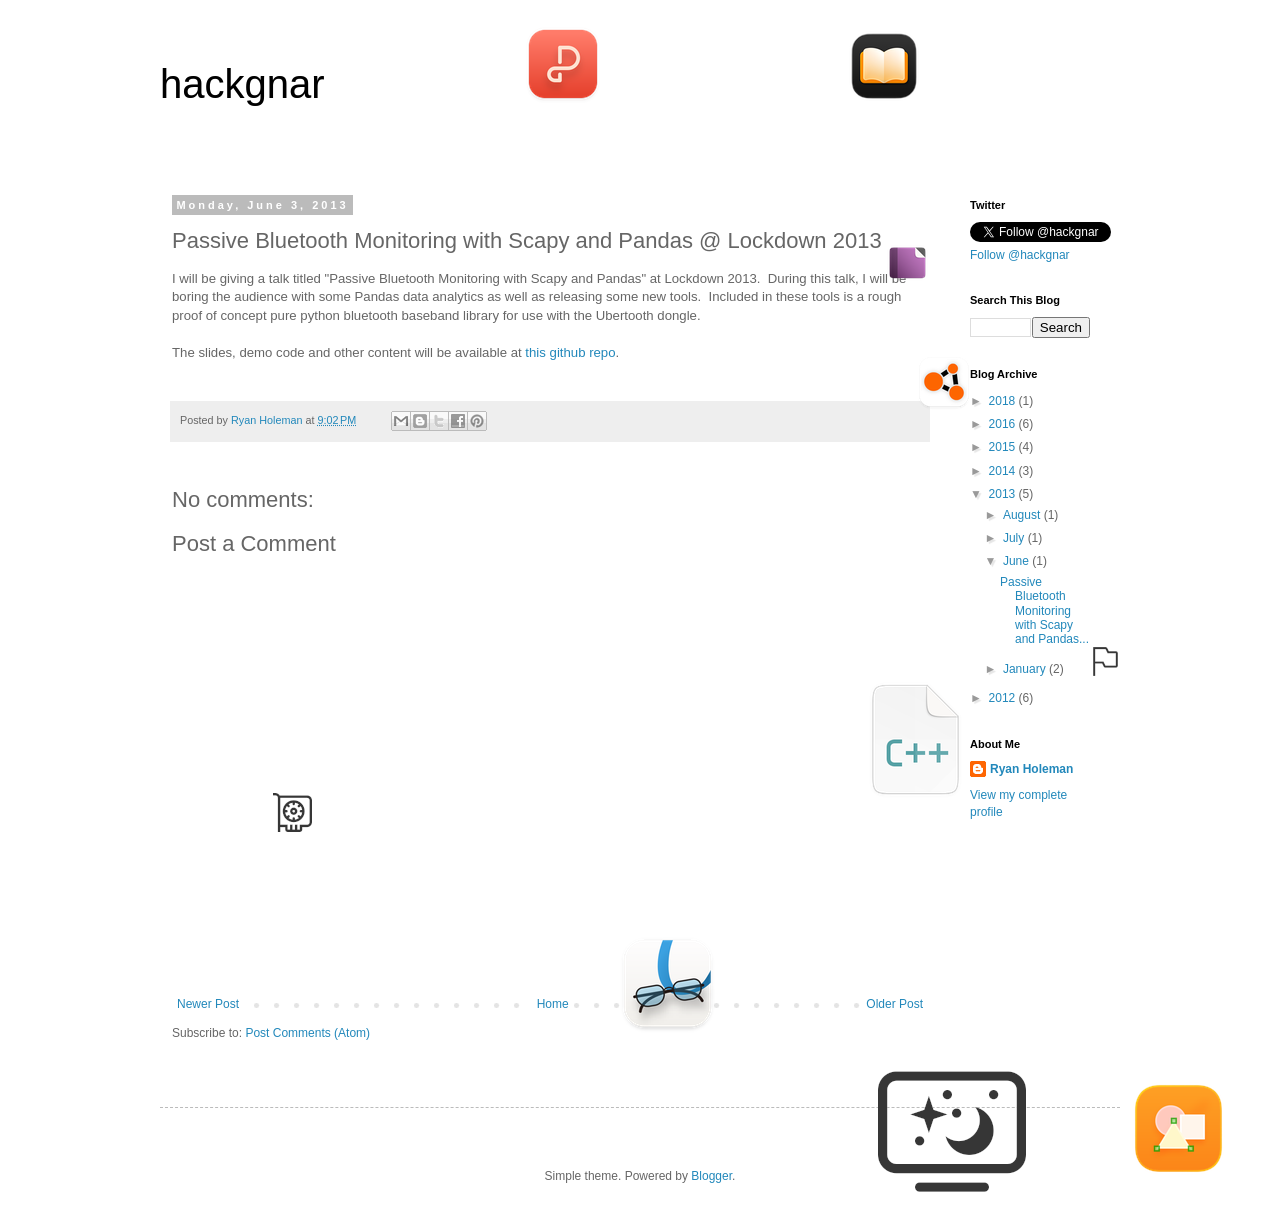 Image resolution: width=1280 pixels, height=1223 pixels. I want to click on open LibreOffice Draw application, so click(1178, 1128).